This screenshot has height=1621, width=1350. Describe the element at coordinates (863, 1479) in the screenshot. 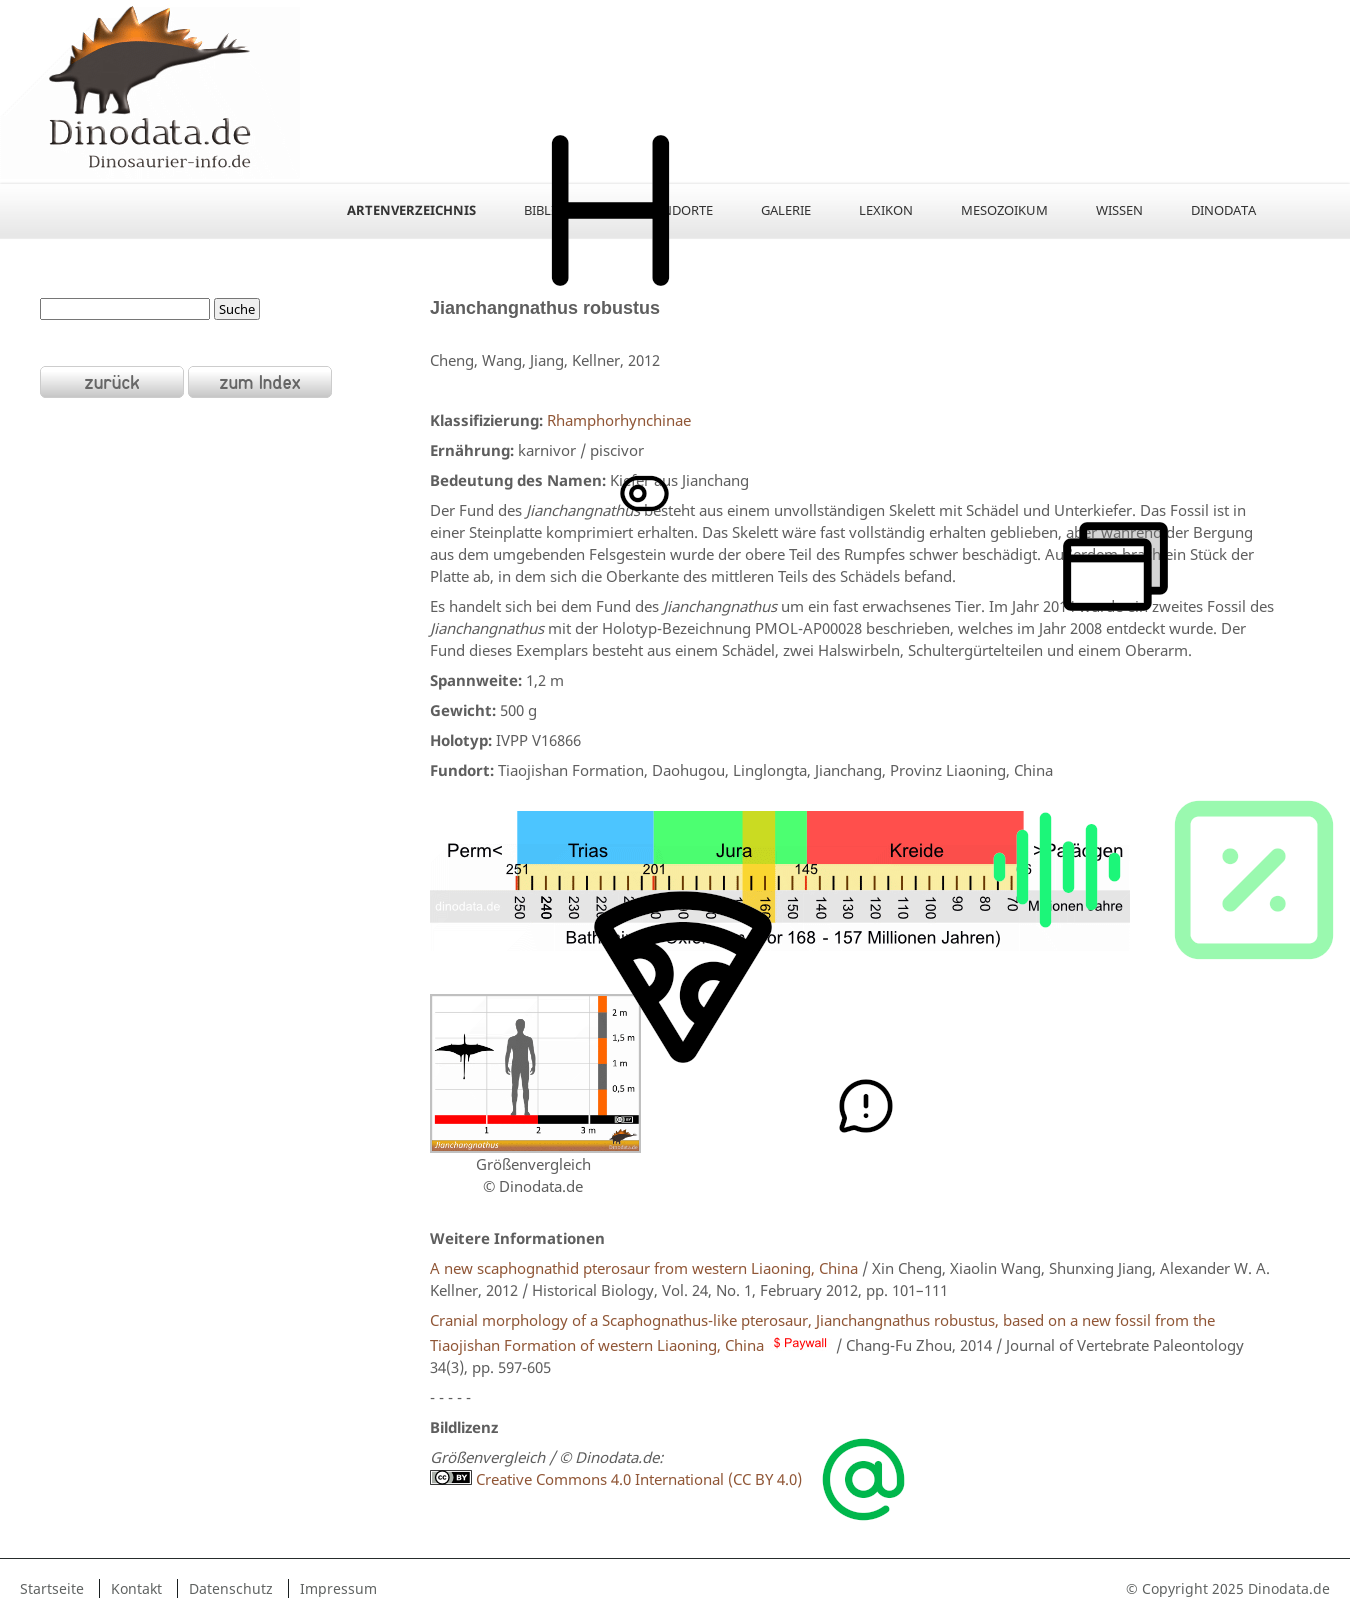

I see `mention a user in a post or comment` at that location.